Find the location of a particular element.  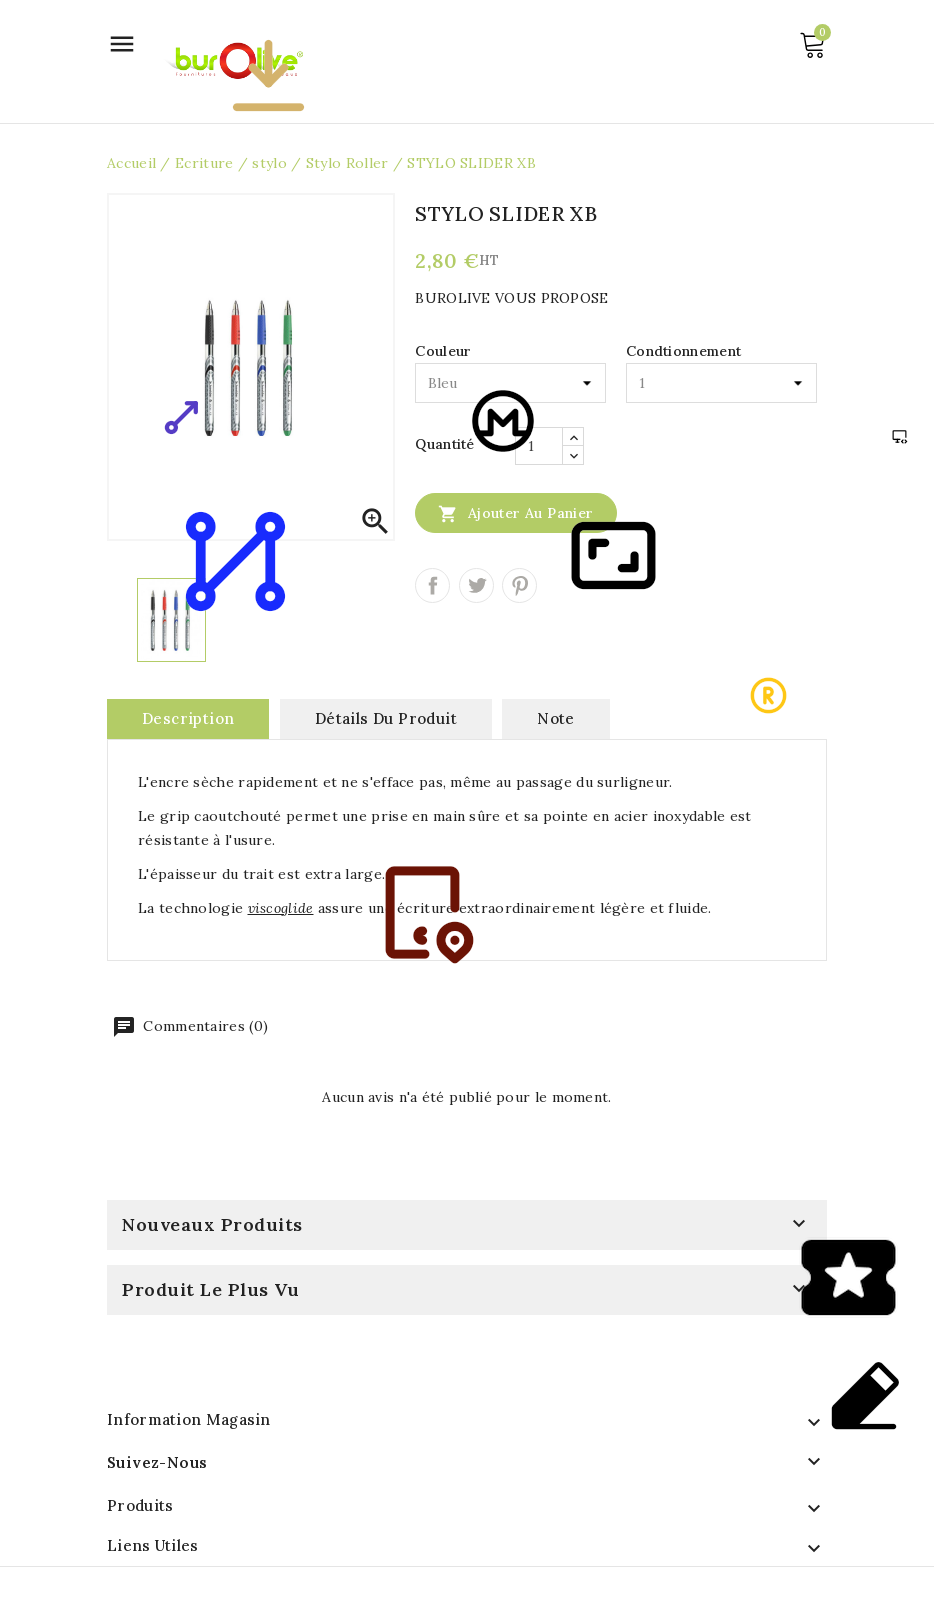

browse local events and activities is located at coordinates (848, 1277).